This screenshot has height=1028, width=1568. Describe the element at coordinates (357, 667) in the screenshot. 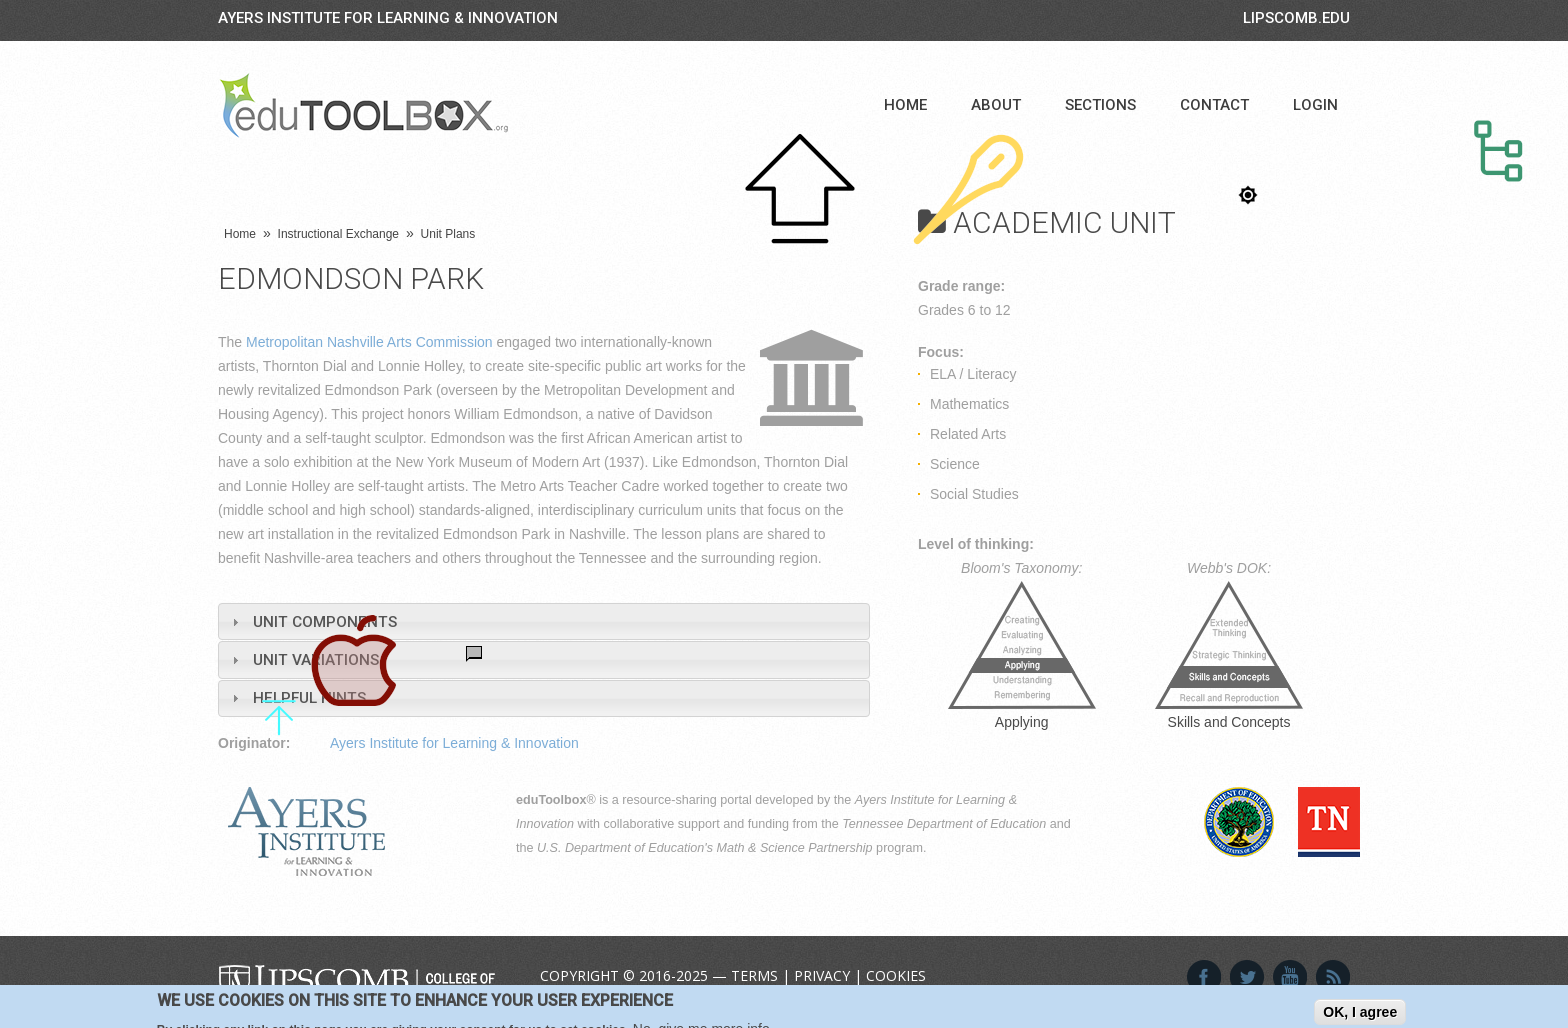

I see `apple company logo or branding element` at that location.